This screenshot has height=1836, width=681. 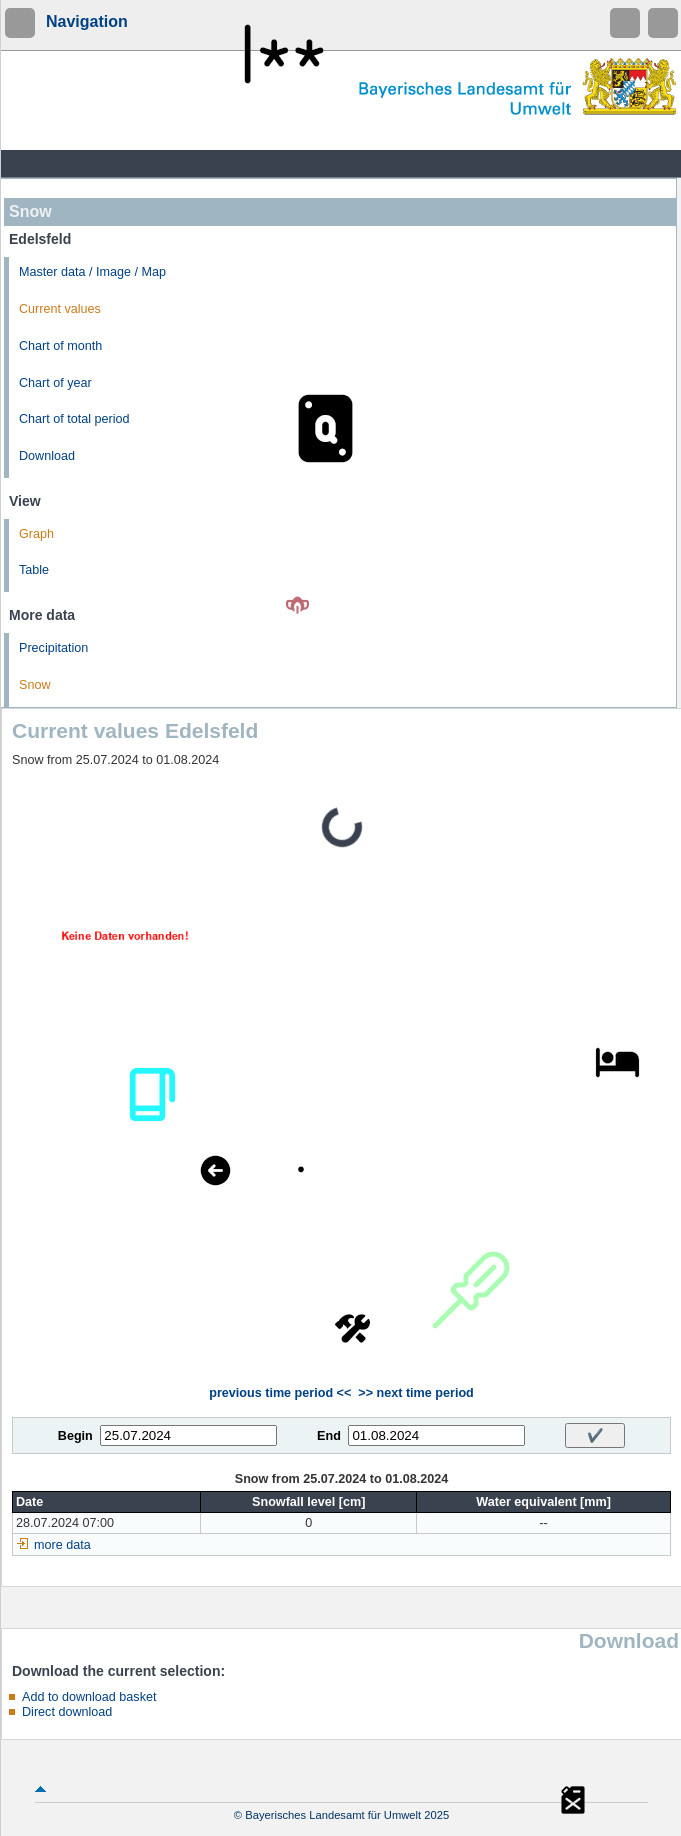 I want to click on queen playing card in a card game app, so click(x=325, y=428).